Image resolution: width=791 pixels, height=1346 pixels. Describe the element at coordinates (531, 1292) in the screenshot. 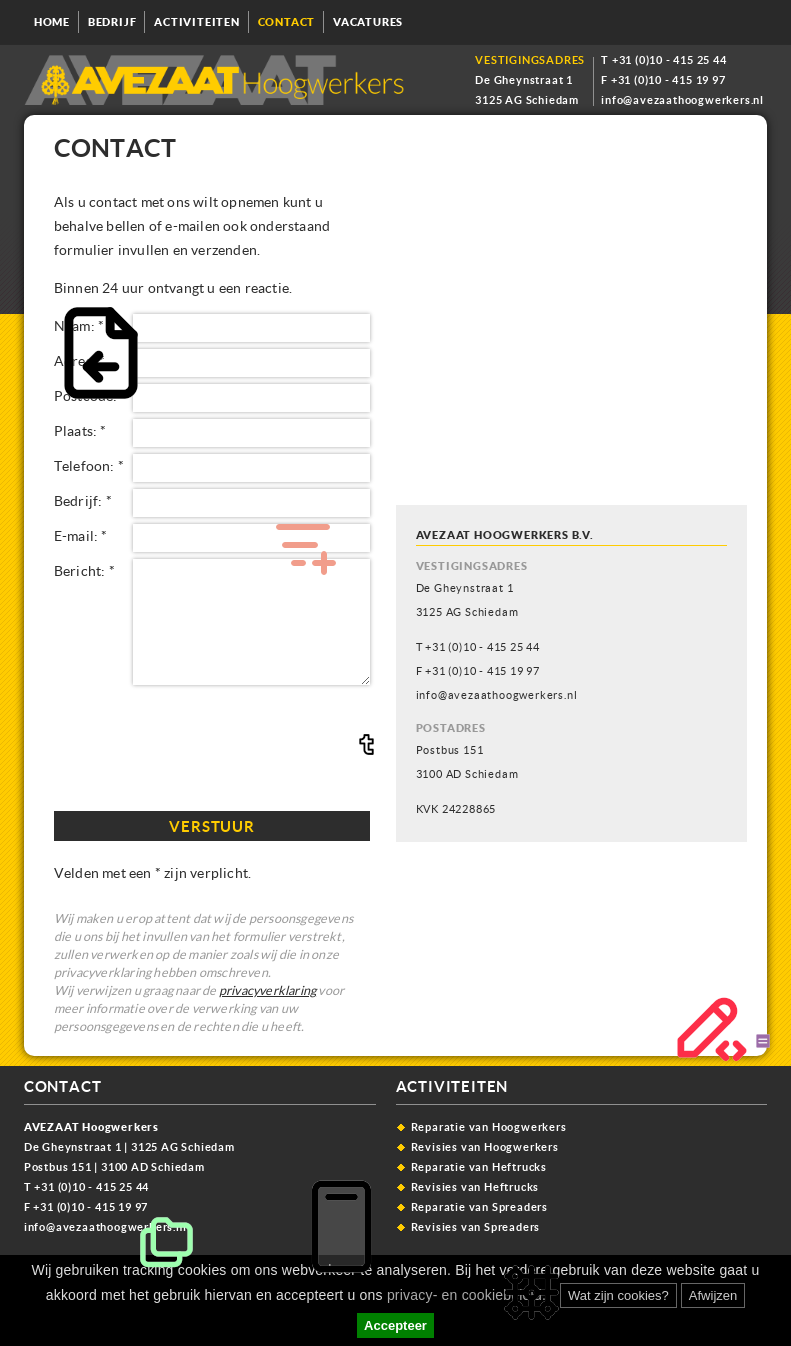

I see `play go board game` at that location.